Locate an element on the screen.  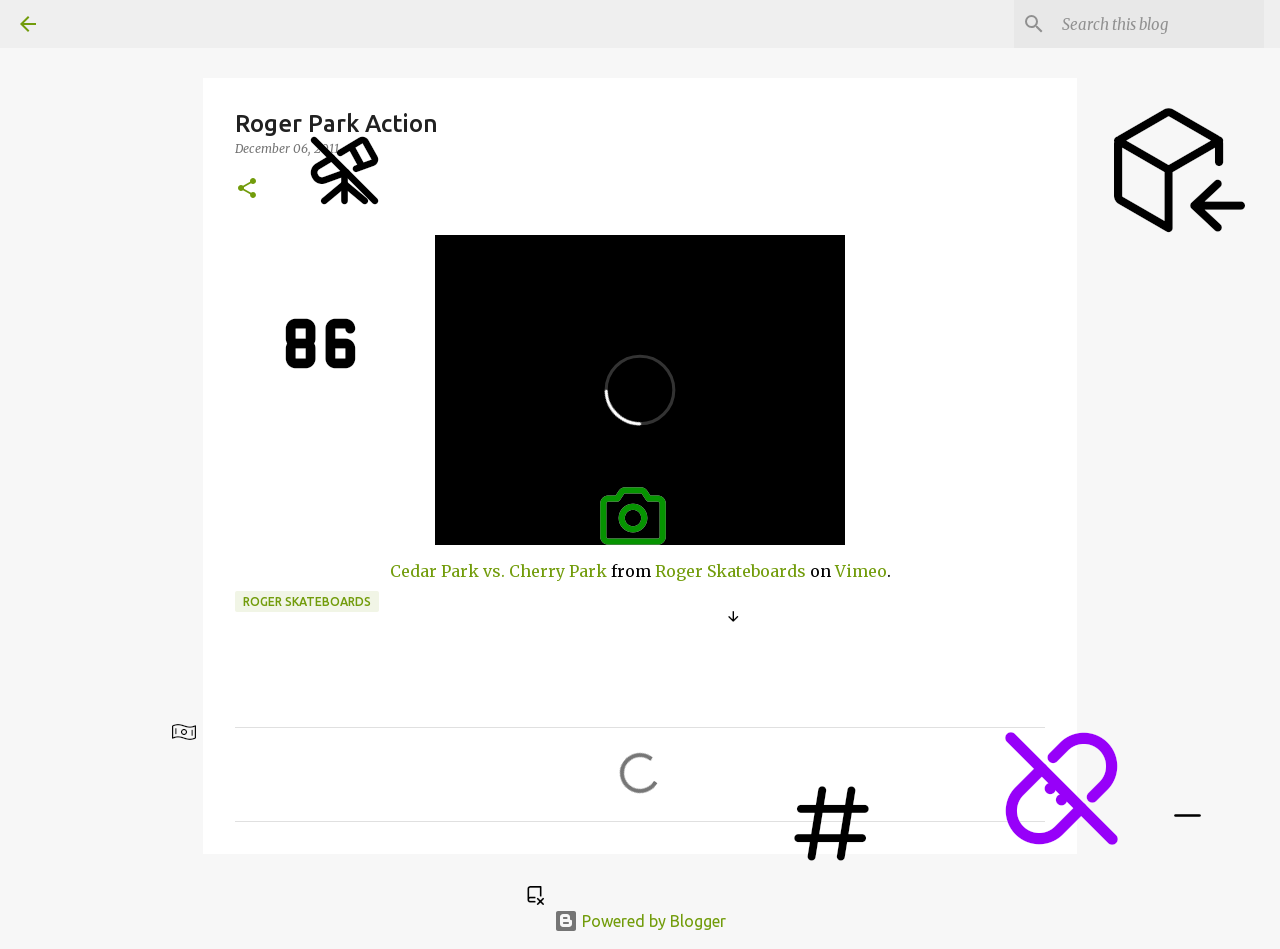
indicates a deleted repository is located at coordinates (534, 895).